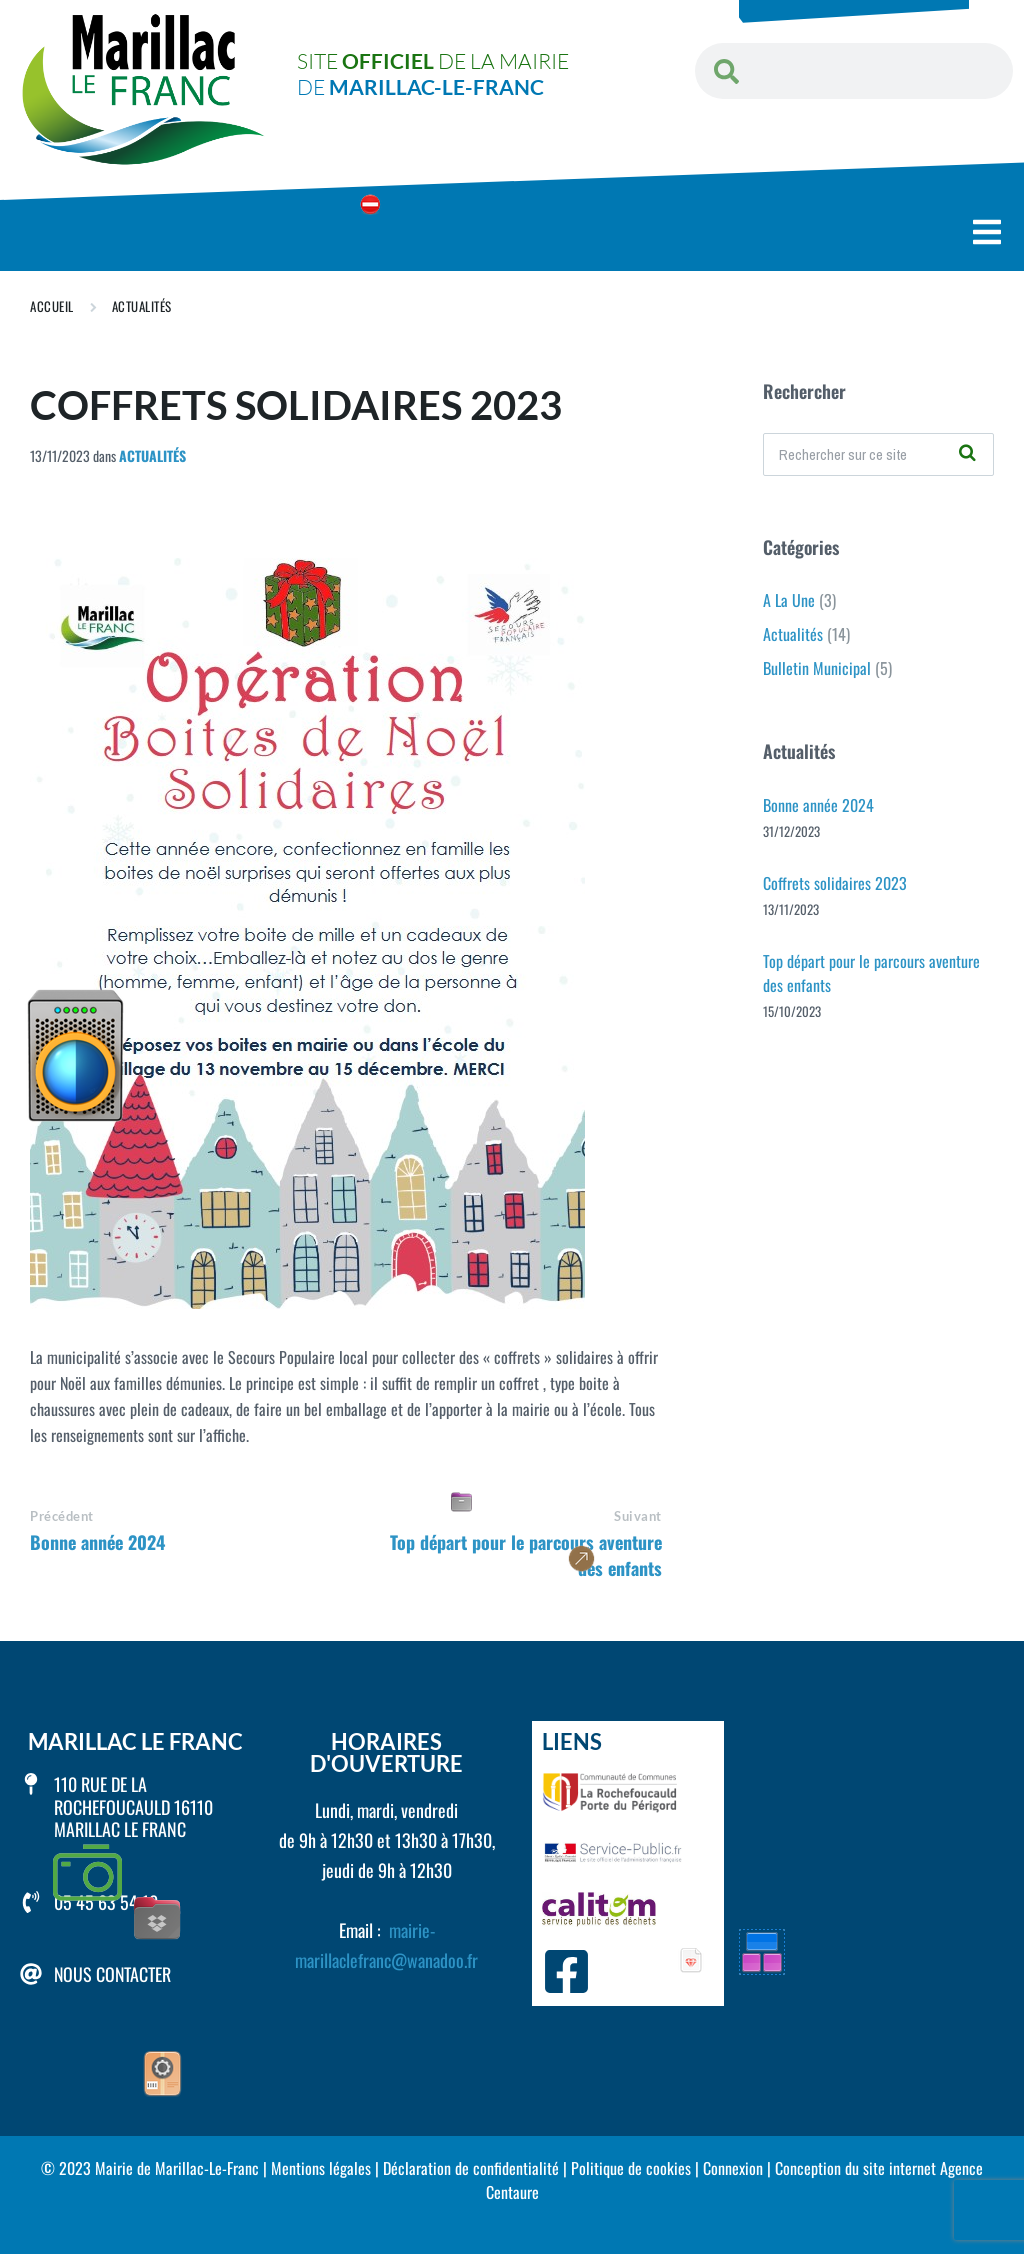 This screenshot has height=2254, width=1024. I want to click on open the file manager application, so click(461, 1501).